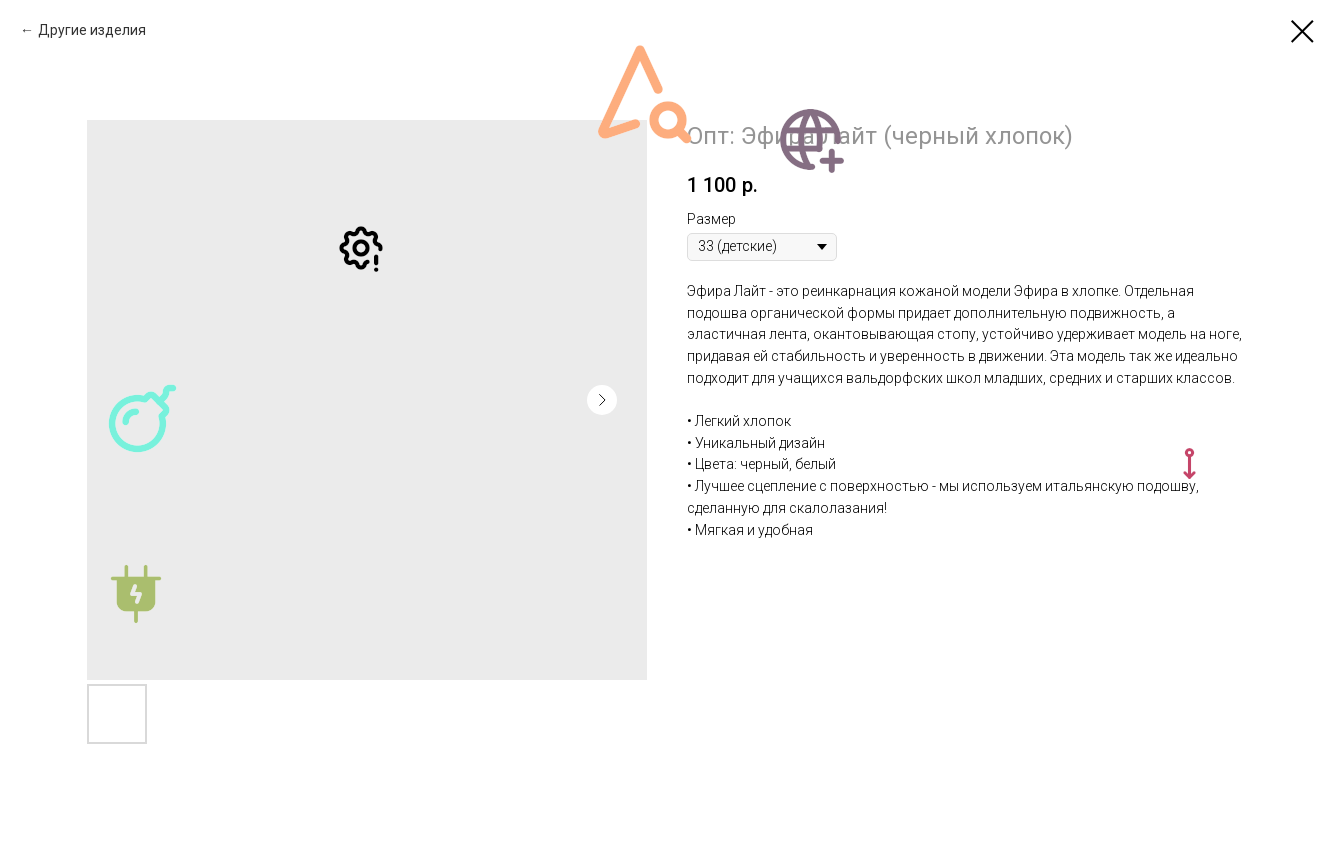  Describe the element at coordinates (142, 418) in the screenshot. I see `indicates a destructive or dangerous action` at that location.